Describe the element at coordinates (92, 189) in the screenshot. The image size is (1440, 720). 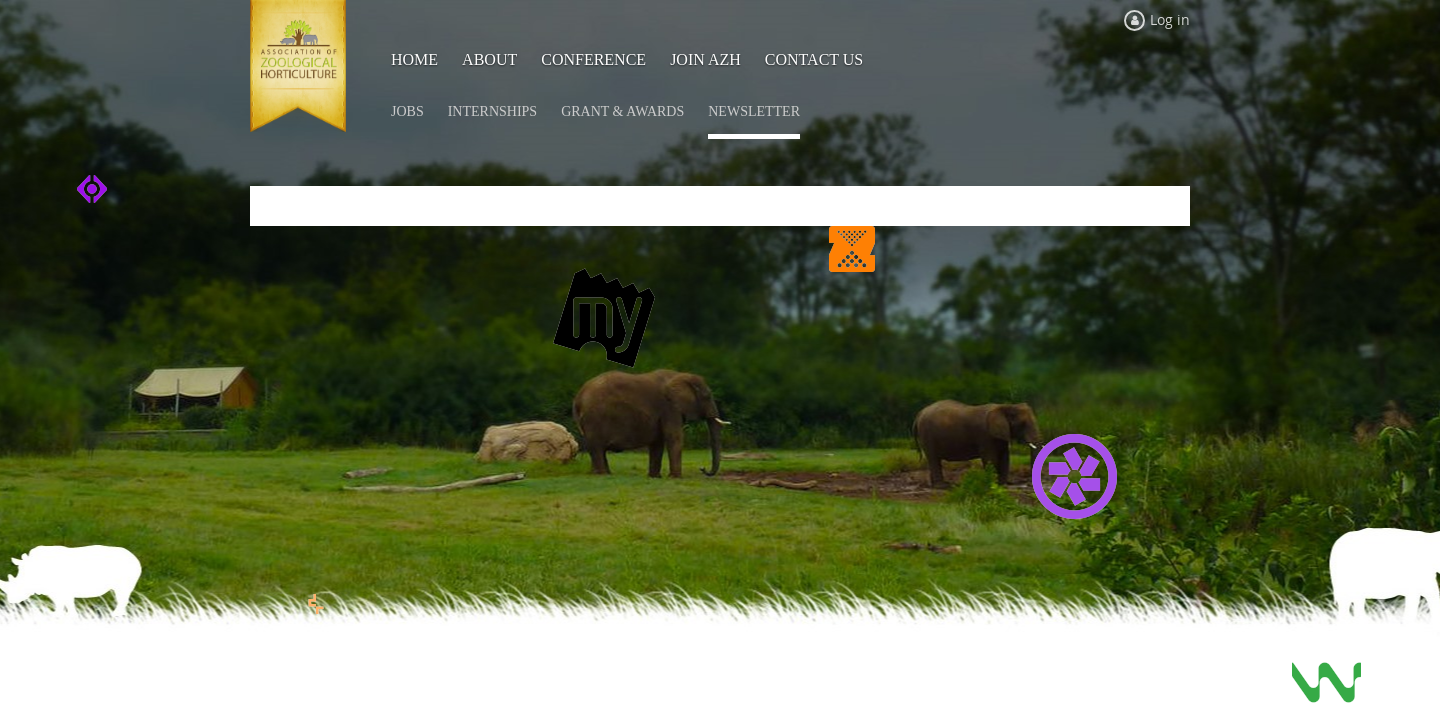
I see `codestream logo` at that location.